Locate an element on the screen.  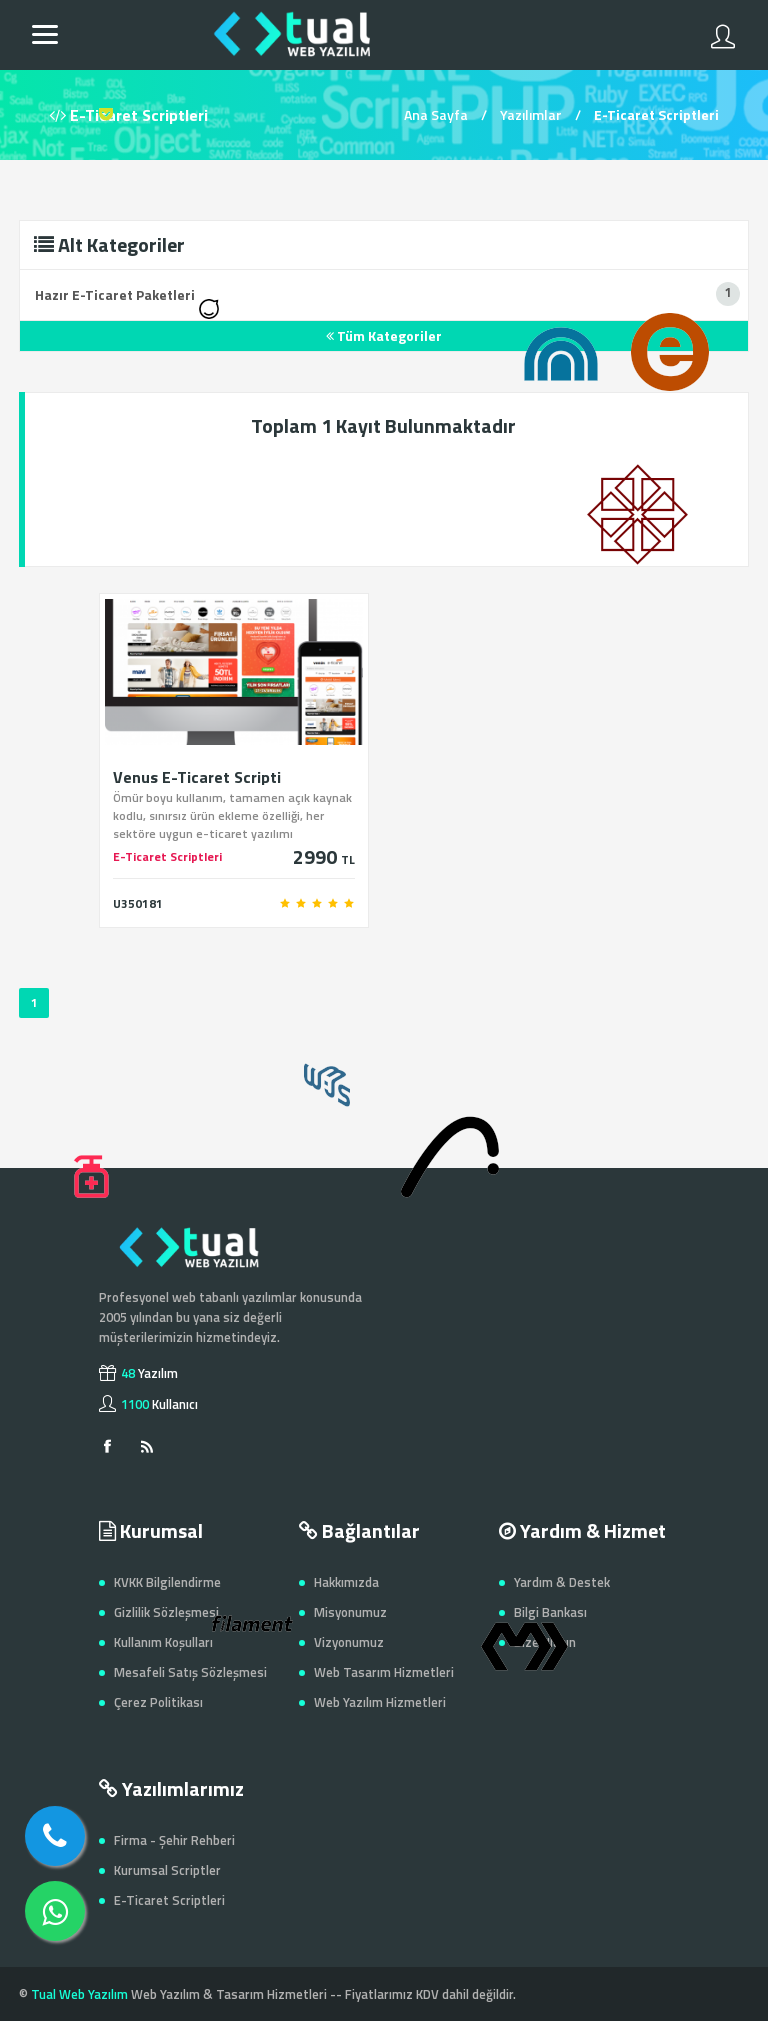
access hand sanitizer station location is located at coordinates (91, 1176).